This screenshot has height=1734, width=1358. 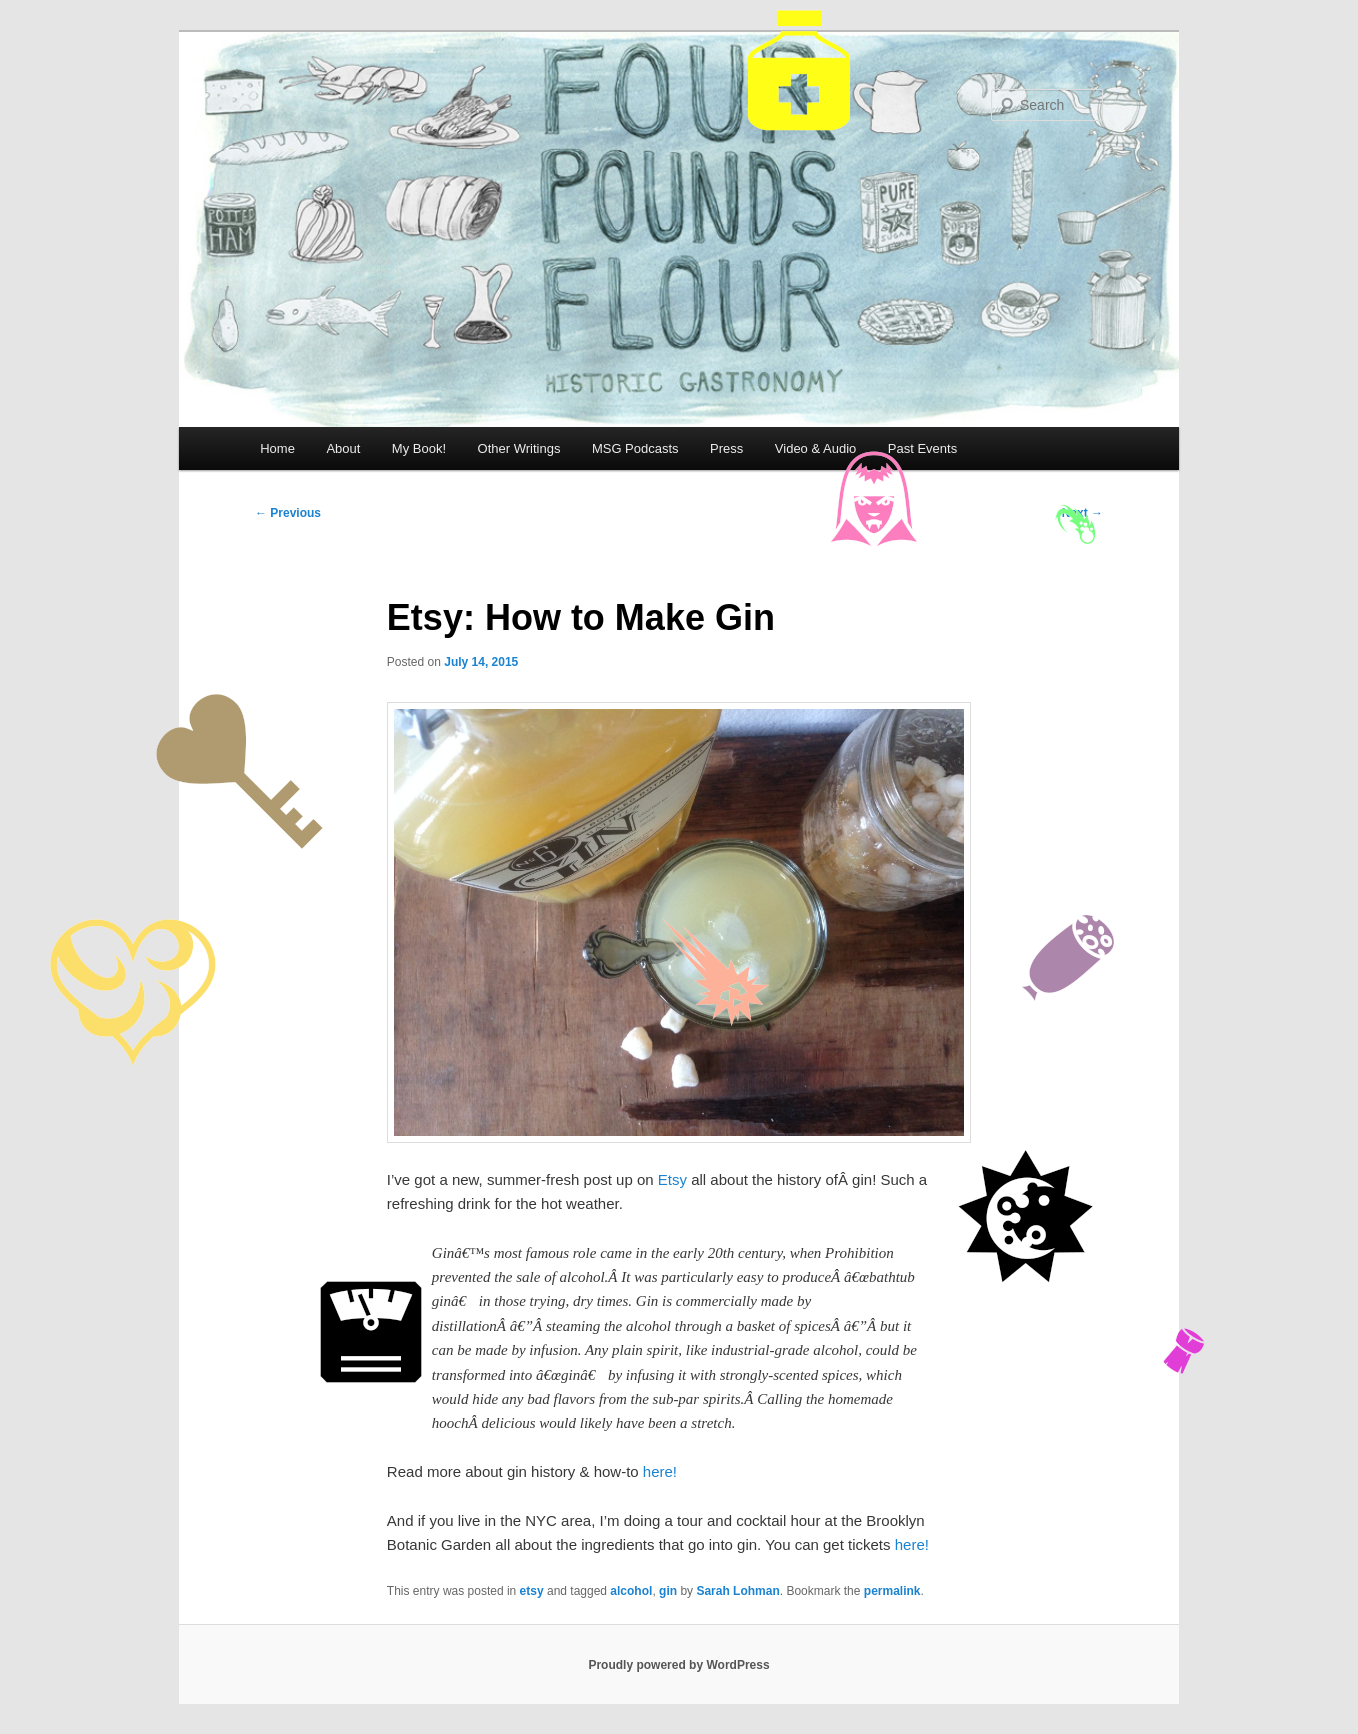 I want to click on celebrate an achievement or milestone, so click(x=1184, y=1351).